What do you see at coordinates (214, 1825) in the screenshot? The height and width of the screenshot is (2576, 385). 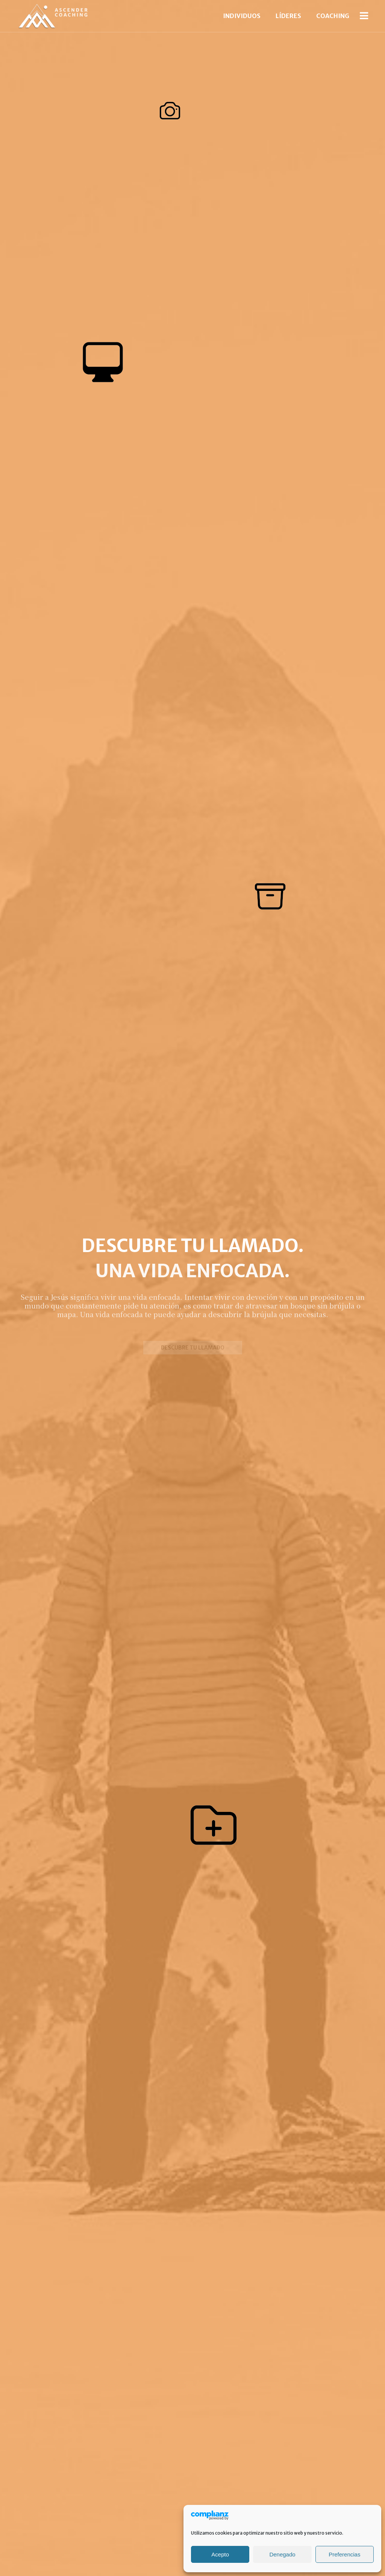 I see `create a new folder` at bounding box center [214, 1825].